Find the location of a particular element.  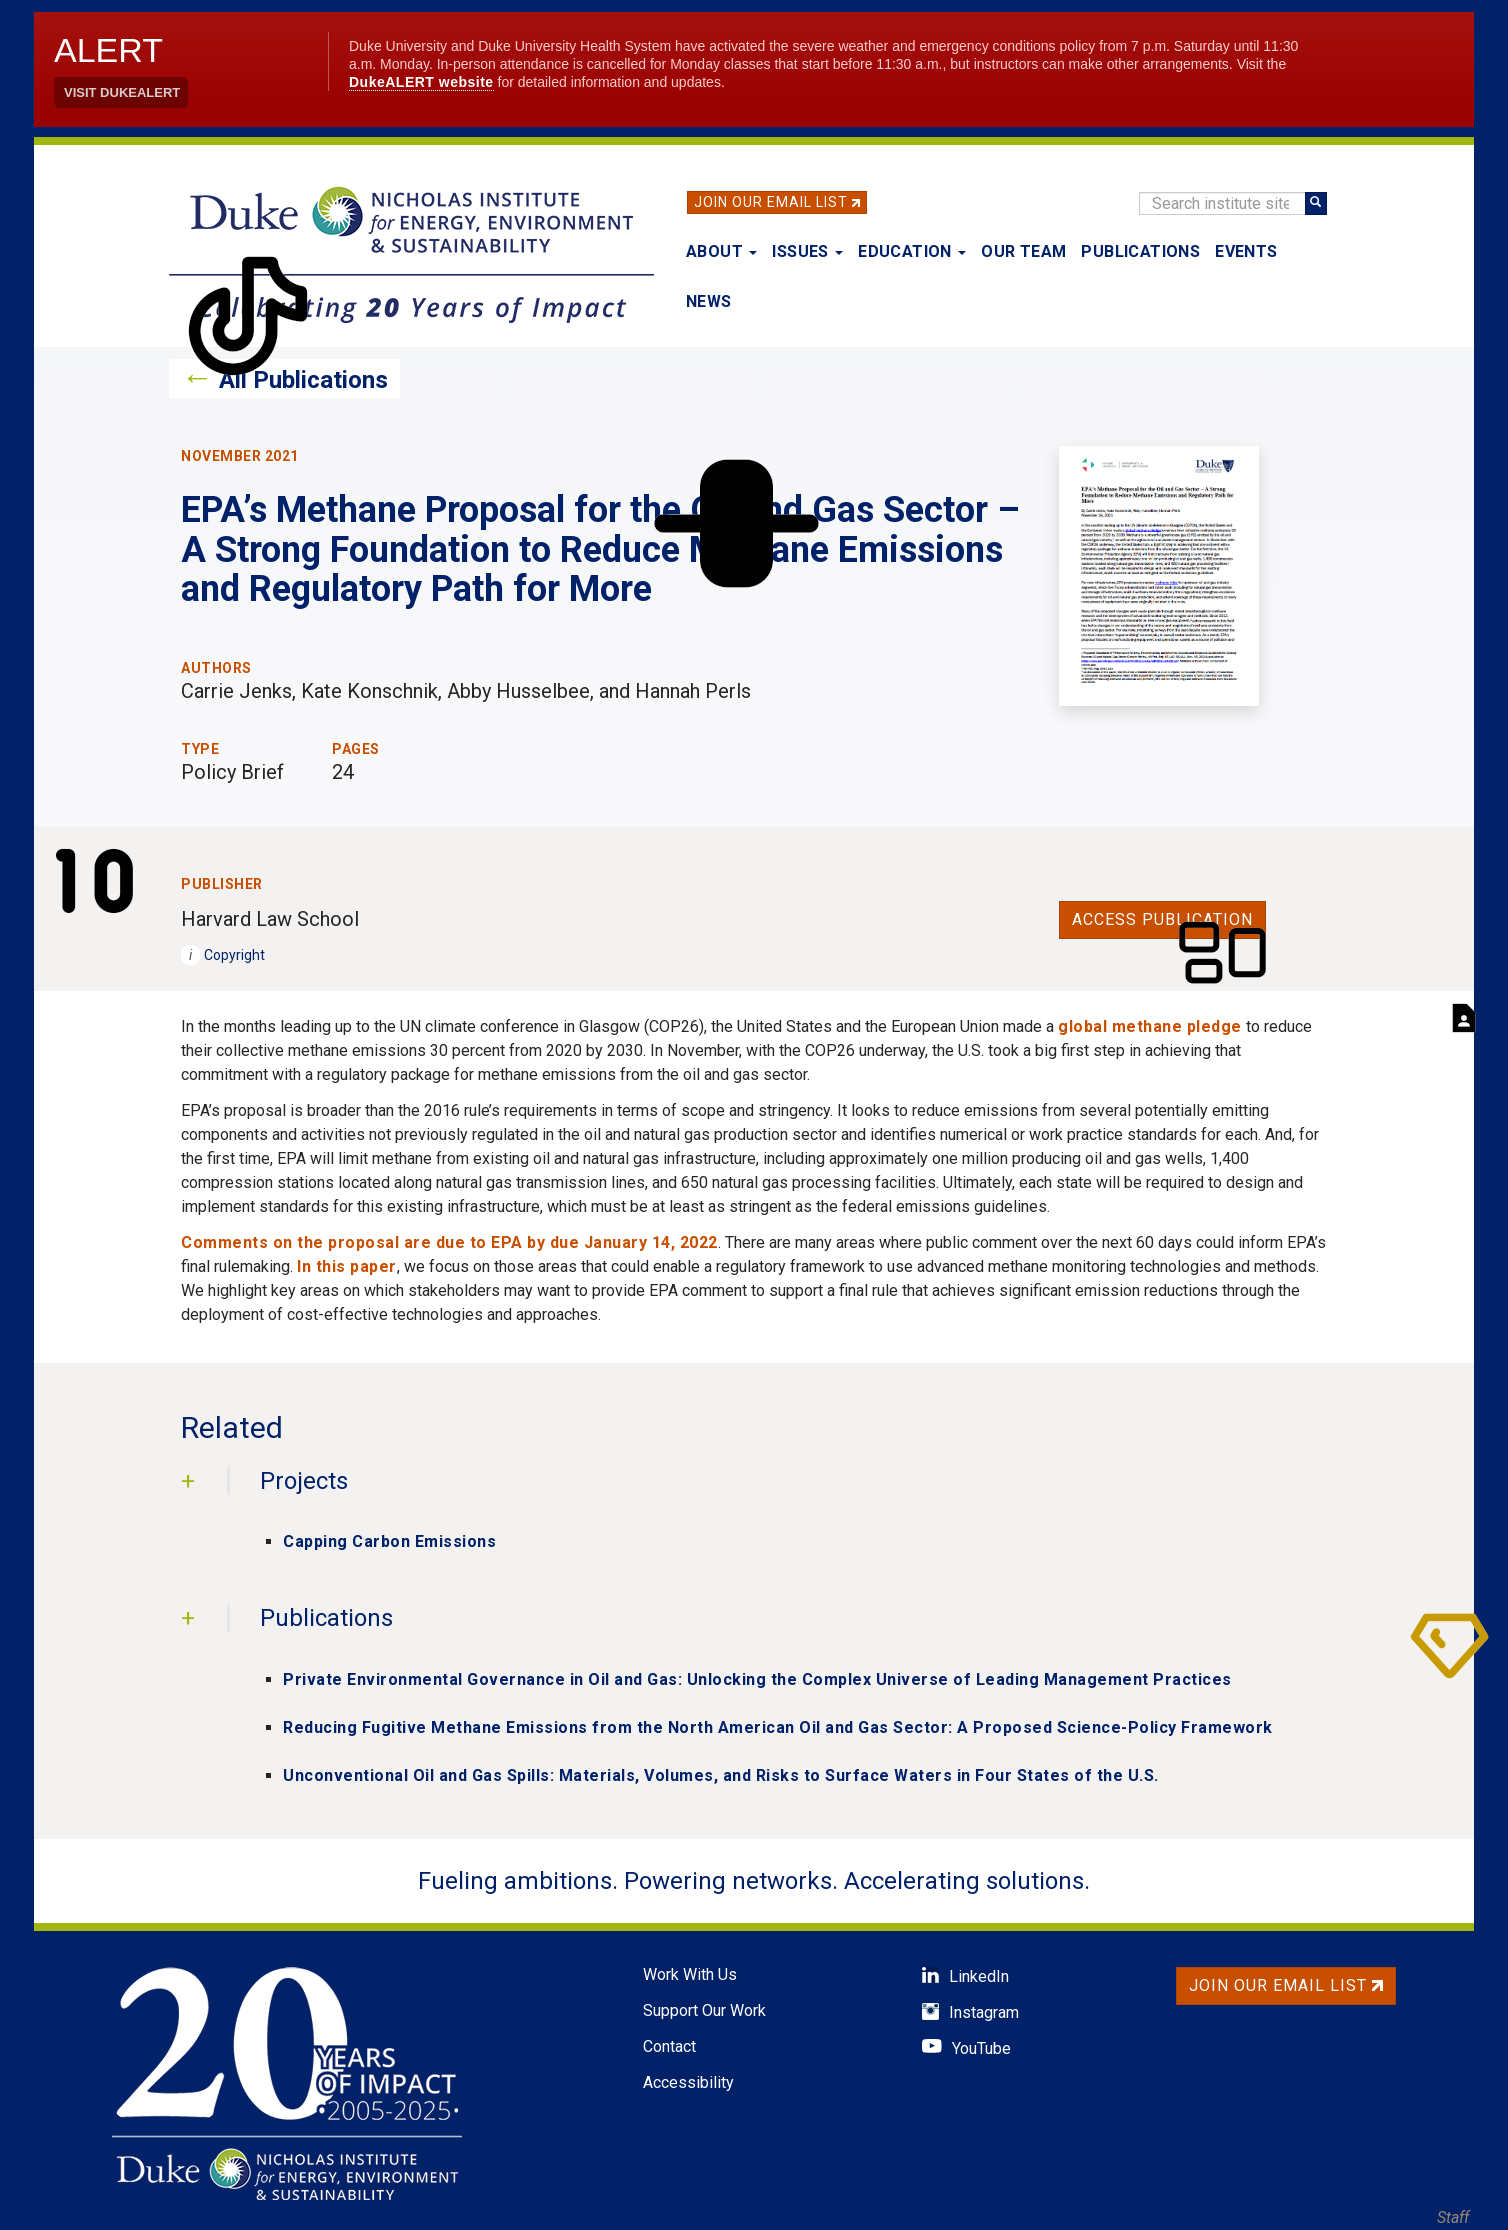

view grouped elements or layouts is located at coordinates (1222, 949).